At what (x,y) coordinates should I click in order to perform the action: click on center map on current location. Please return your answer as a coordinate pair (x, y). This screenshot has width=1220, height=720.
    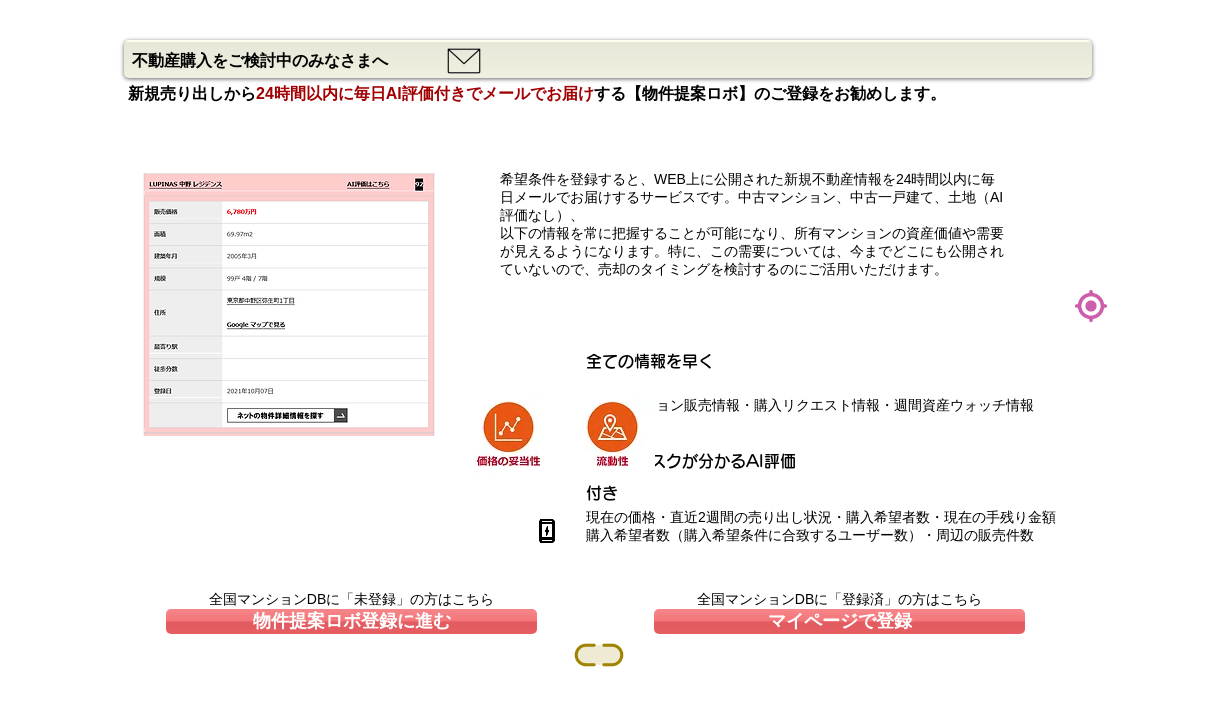
    Looking at the image, I should click on (1091, 306).